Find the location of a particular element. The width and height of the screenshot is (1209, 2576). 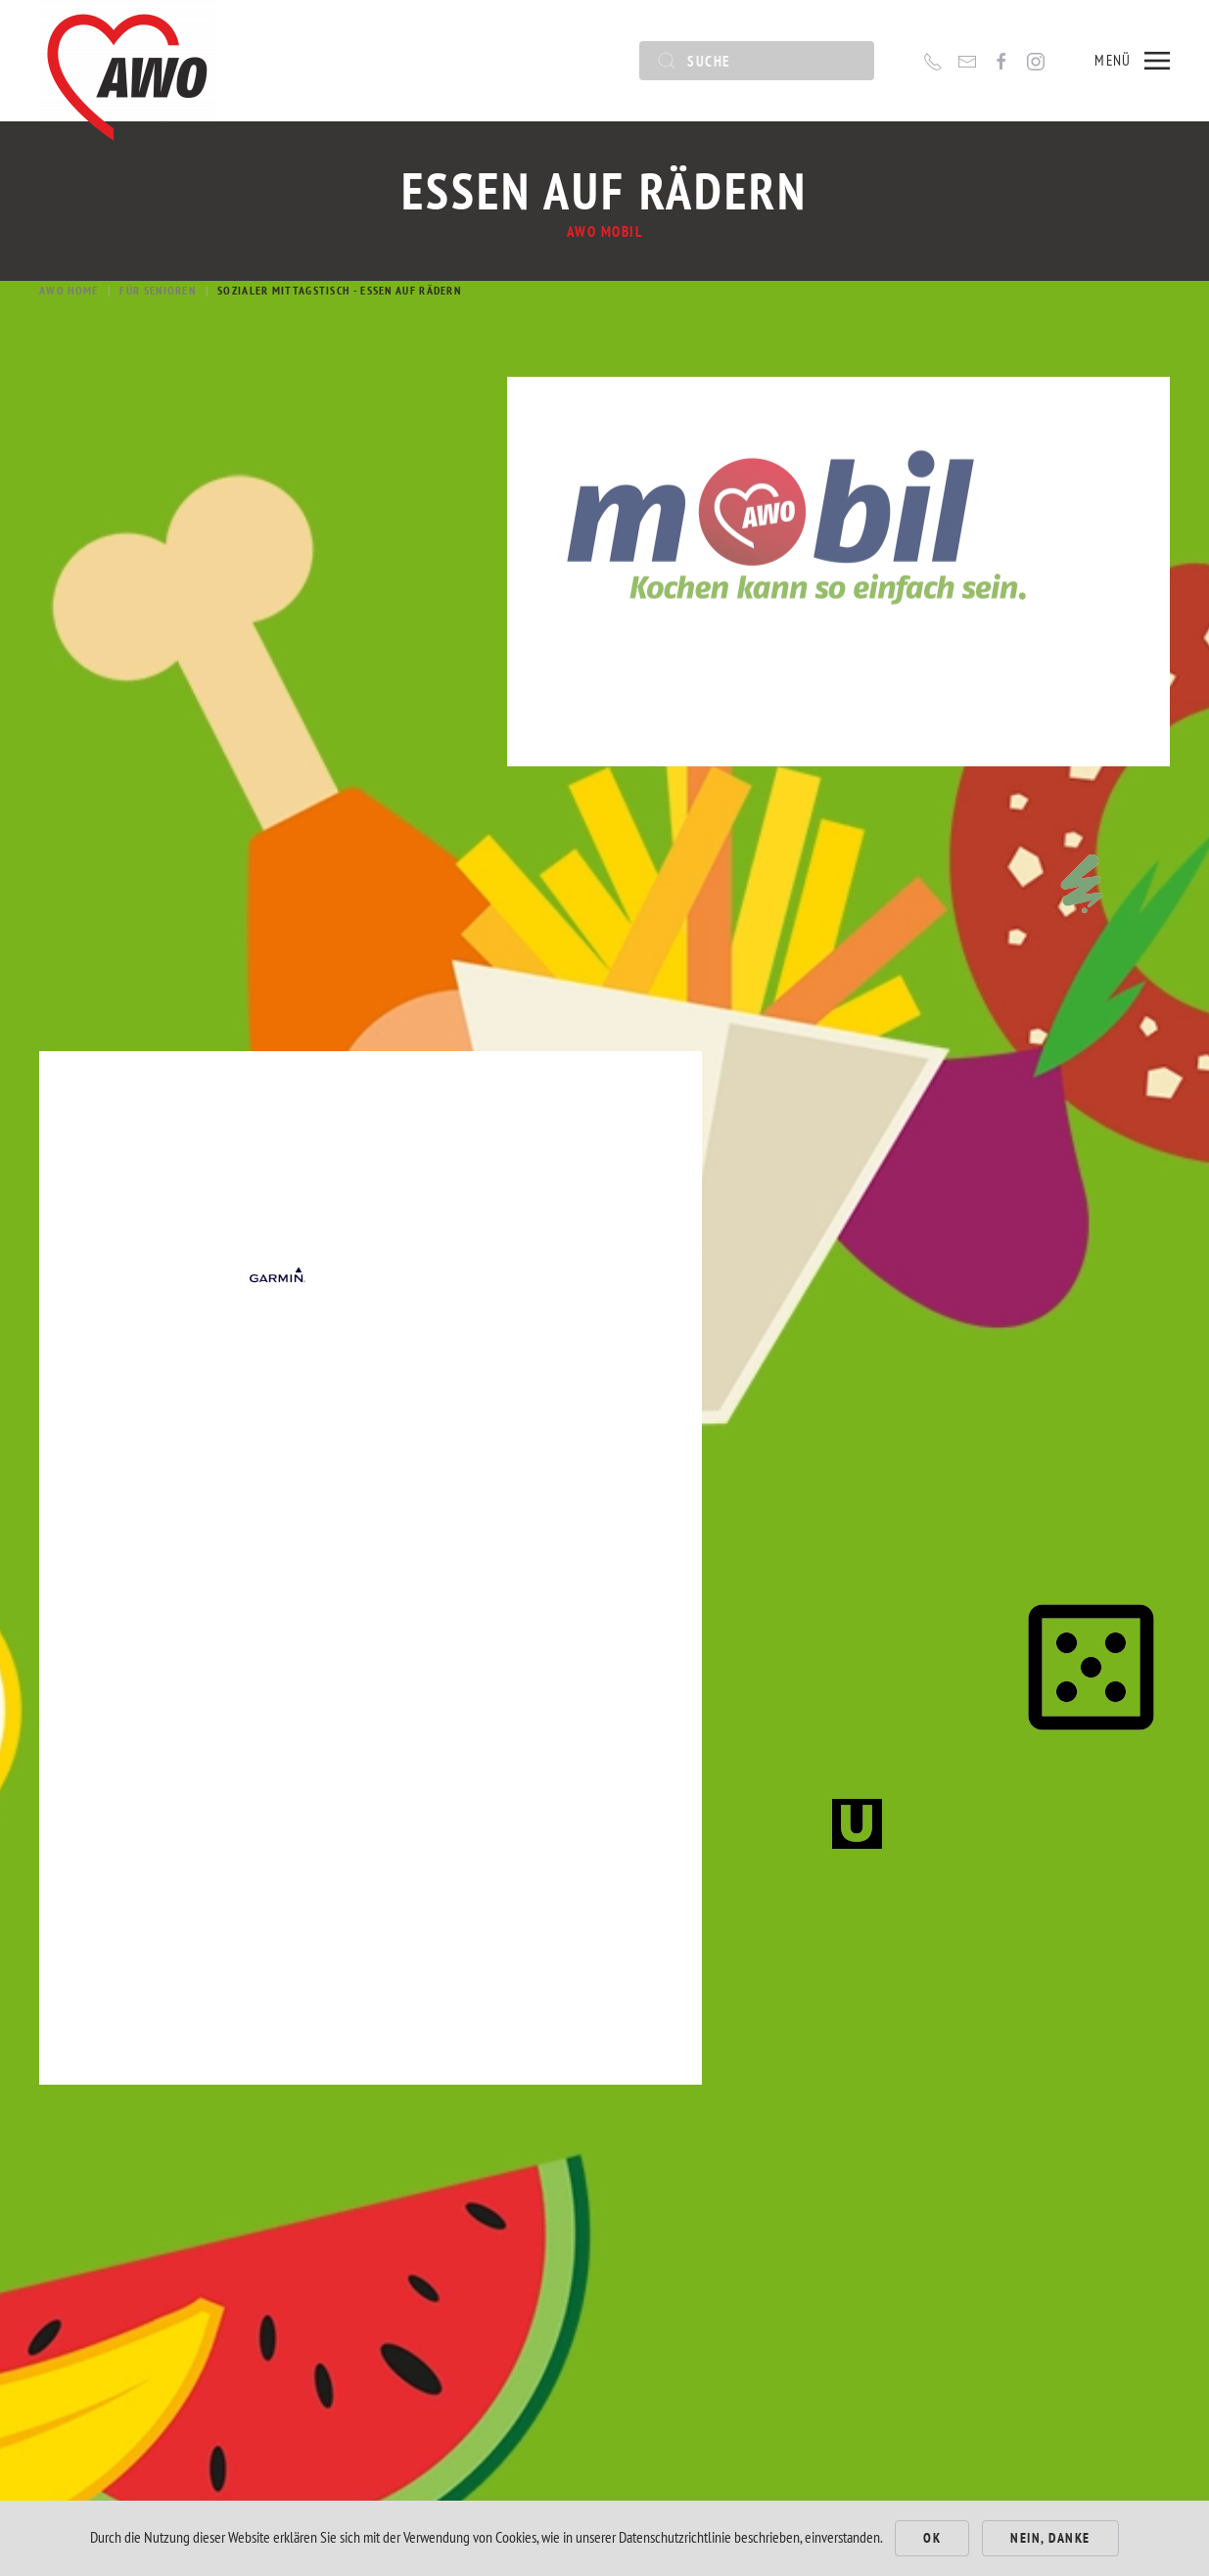

visit envato marketplace is located at coordinates (1082, 884).